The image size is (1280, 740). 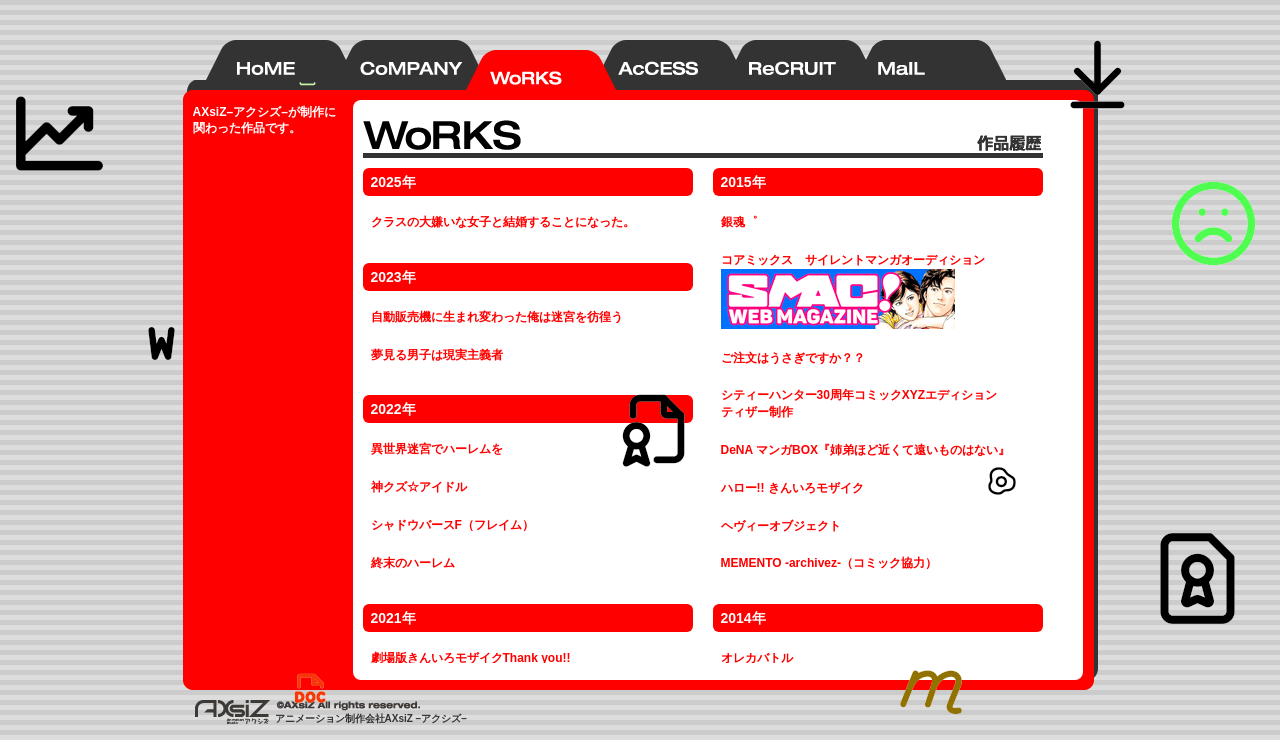 What do you see at coordinates (1197, 578) in the screenshot?
I see `view certified or verified document` at bounding box center [1197, 578].